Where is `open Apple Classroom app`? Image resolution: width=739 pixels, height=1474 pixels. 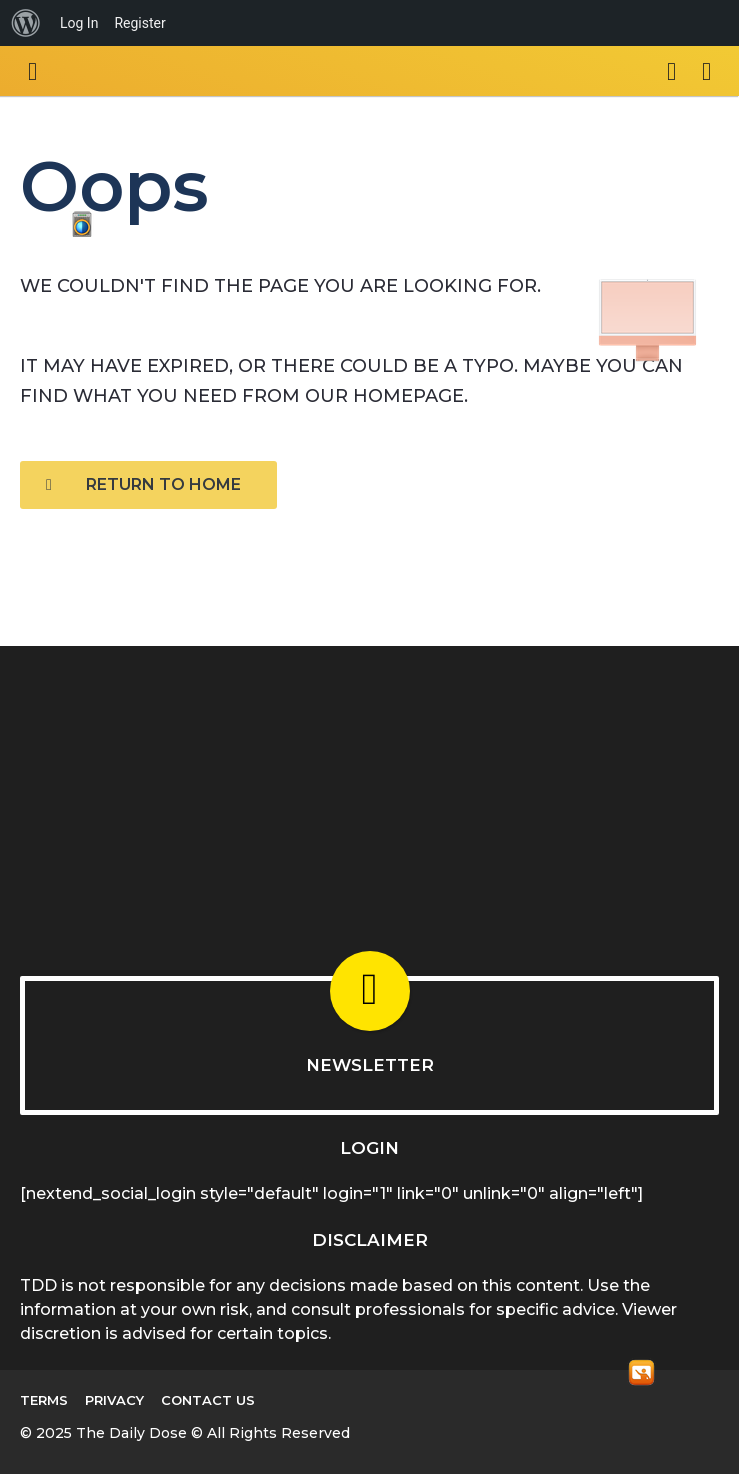 open Apple Classroom app is located at coordinates (641, 1372).